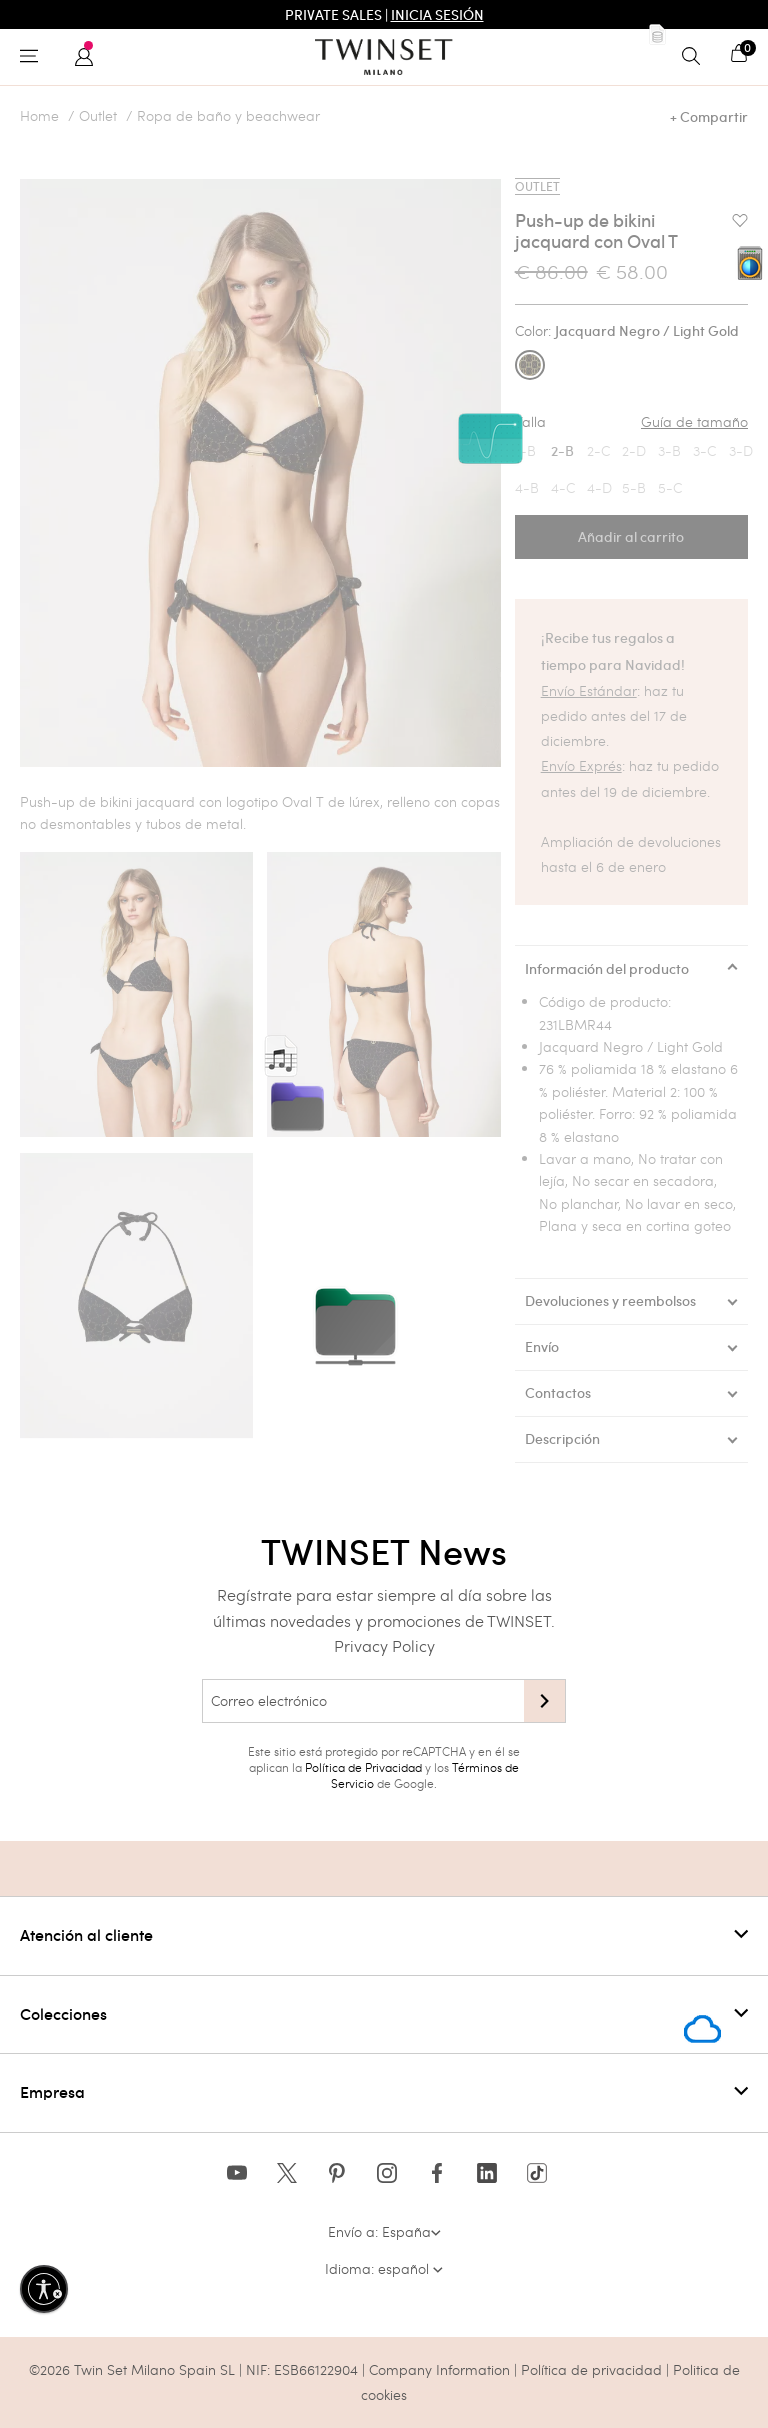 The width and height of the screenshot is (768, 2428). Describe the element at coordinates (657, 34) in the screenshot. I see `sql database file` at that location.